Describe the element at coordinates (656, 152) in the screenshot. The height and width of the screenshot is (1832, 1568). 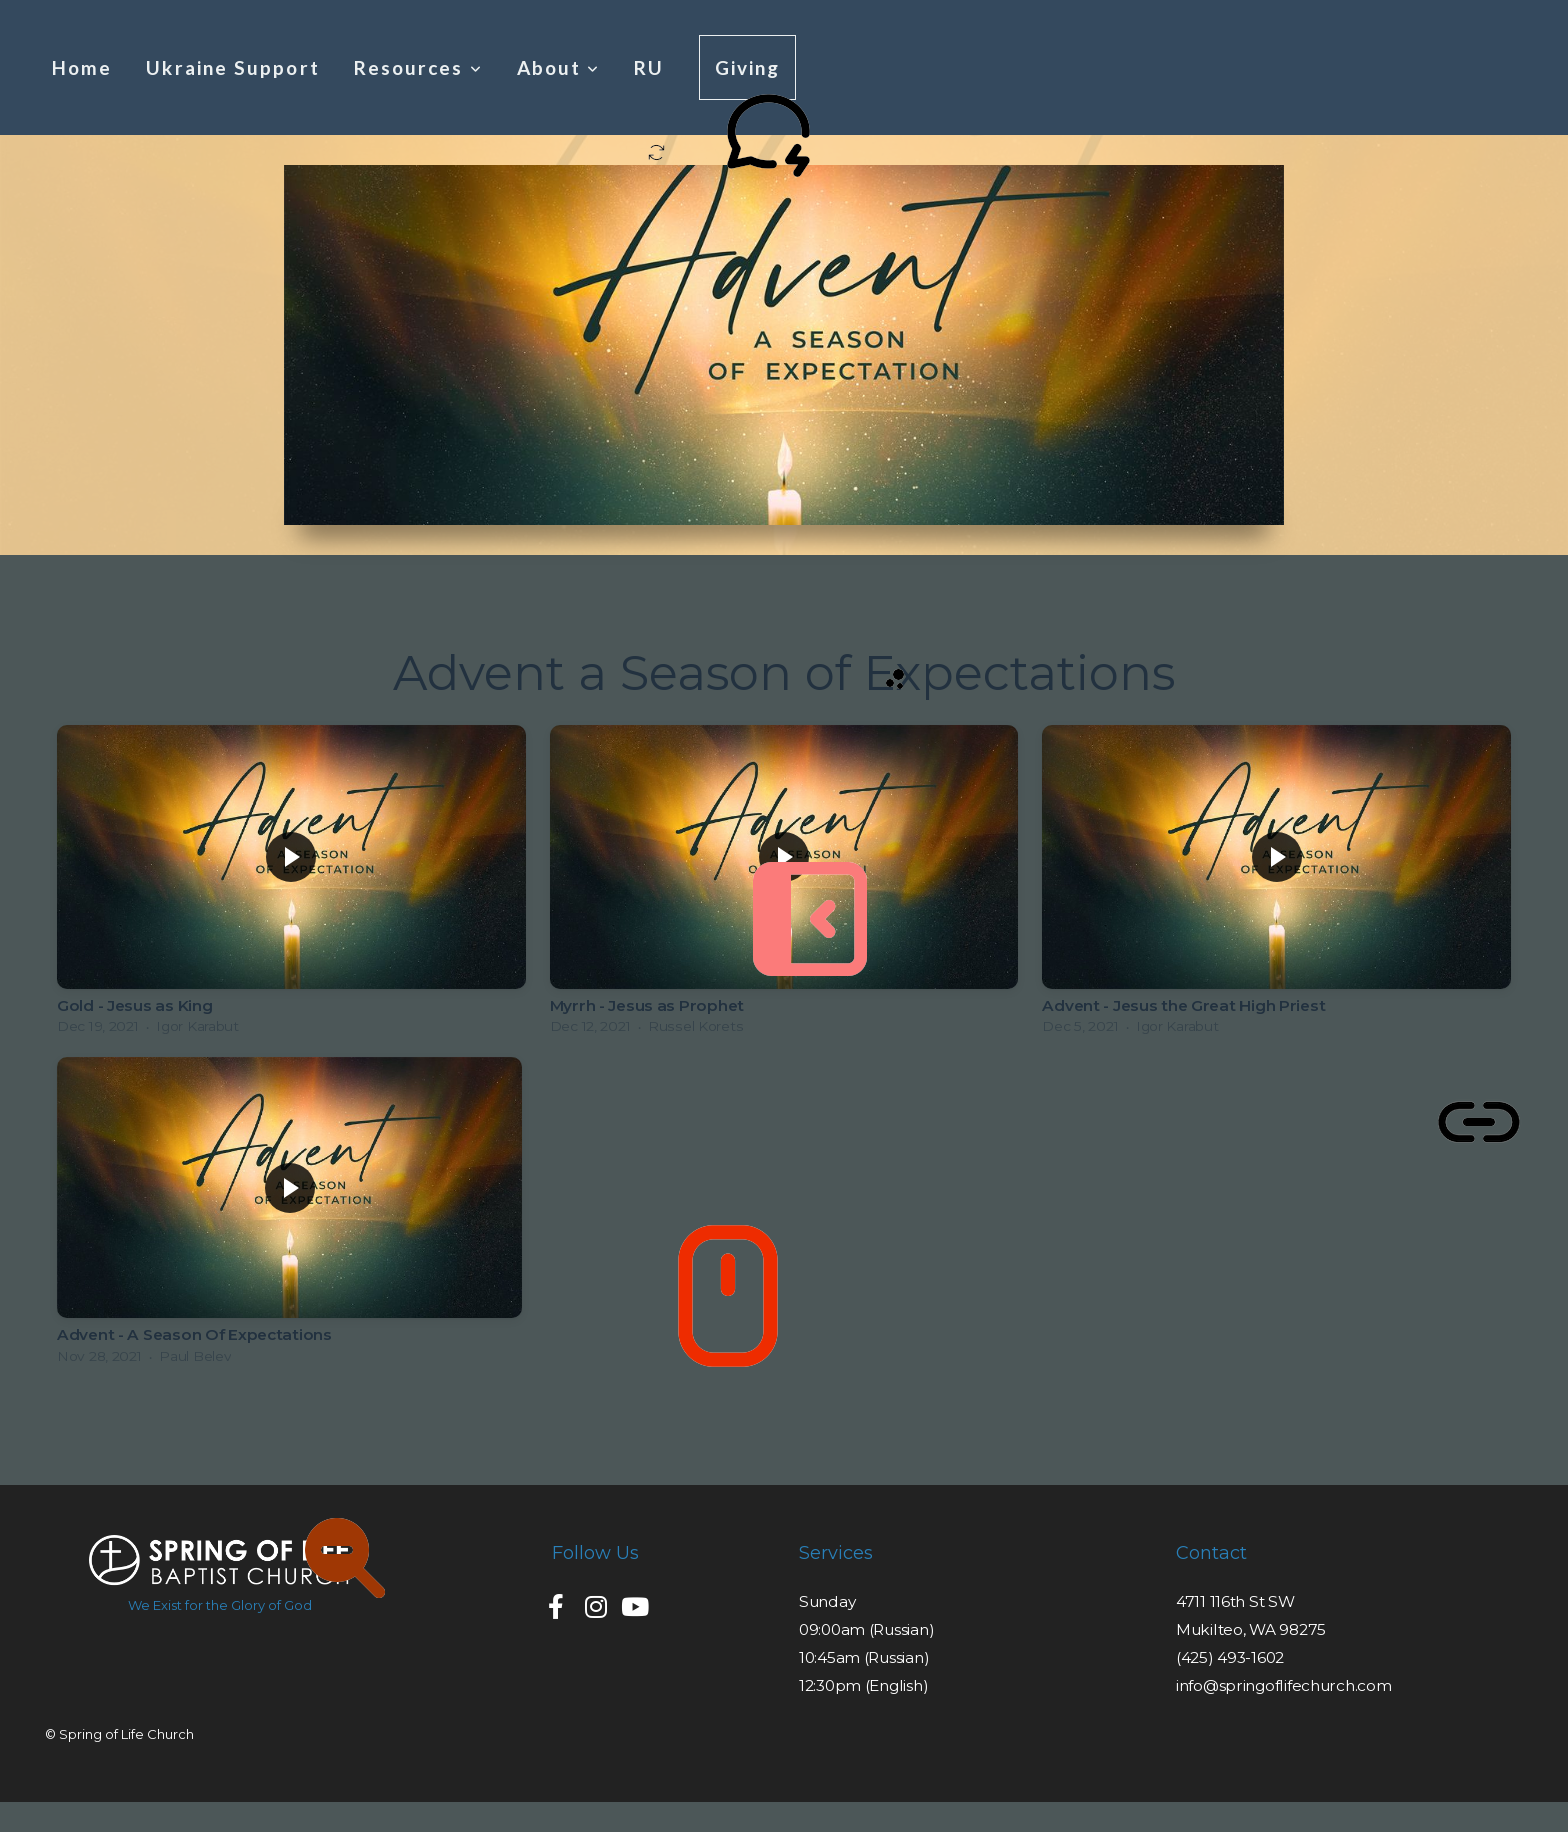
I see `refresh or reload content` at that location.